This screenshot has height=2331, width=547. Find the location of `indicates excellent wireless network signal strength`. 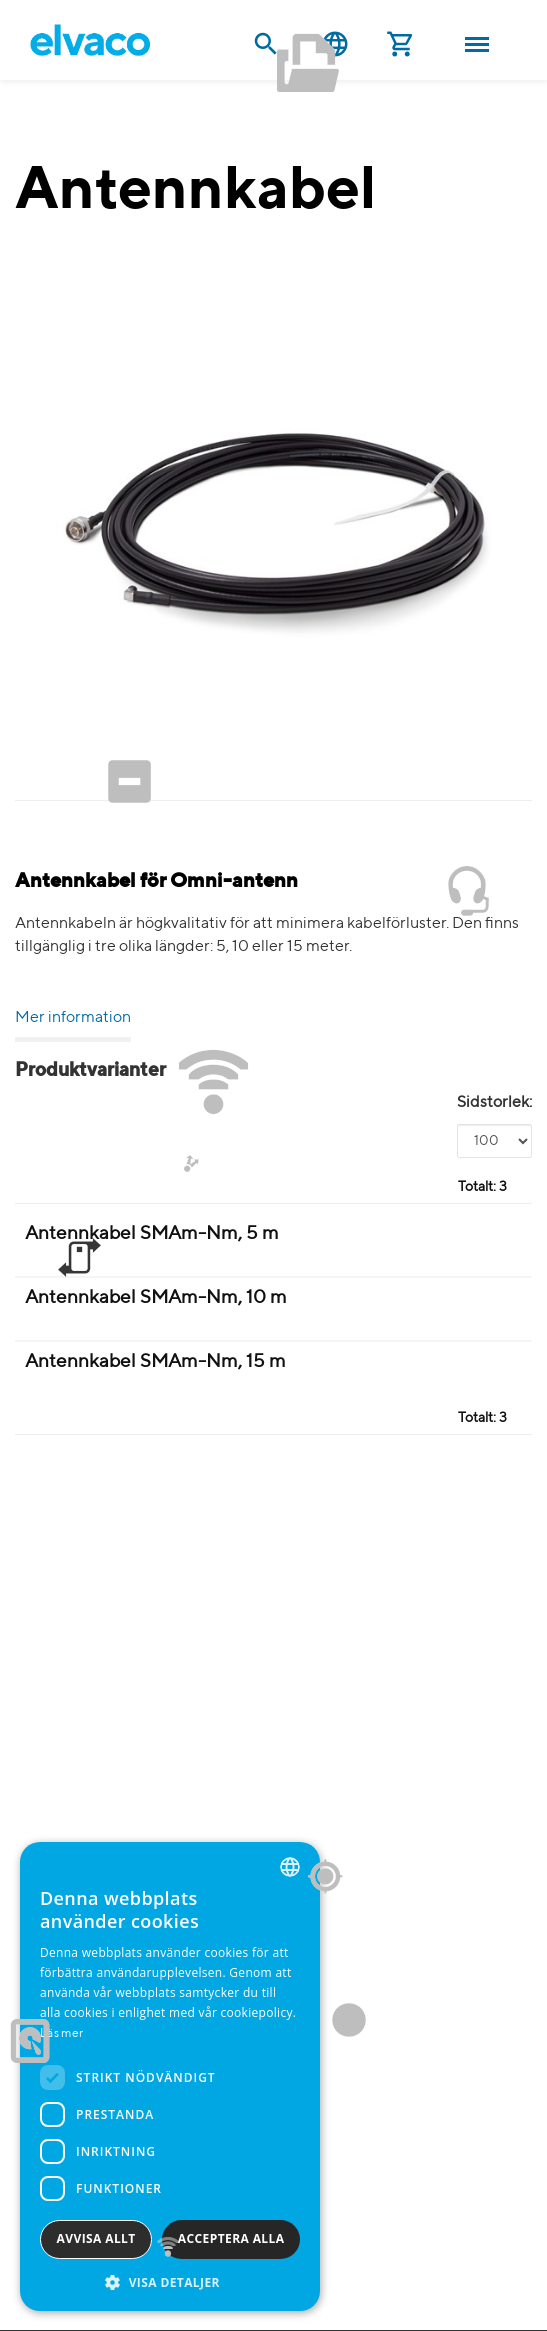

indicates excellent wireless network signal strength is located at coordinates (213, 1079).